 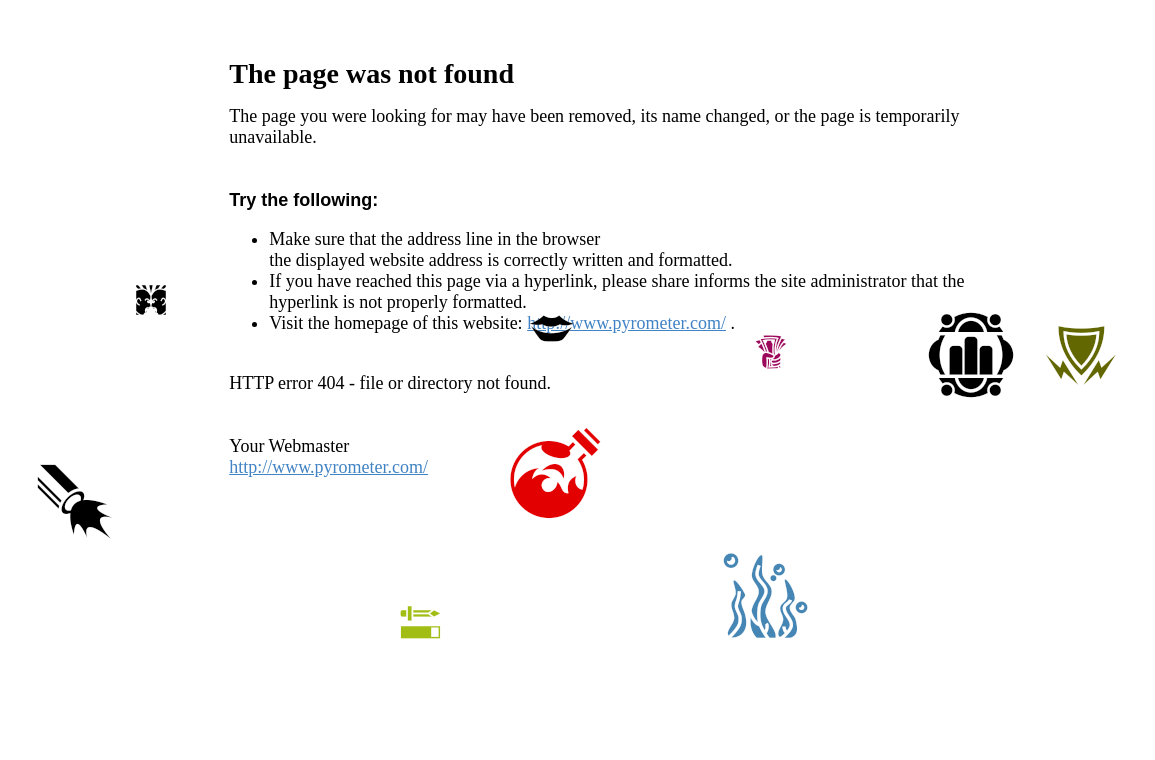 I want to click on view global analytics or statistics, so click(x=971, y=355).